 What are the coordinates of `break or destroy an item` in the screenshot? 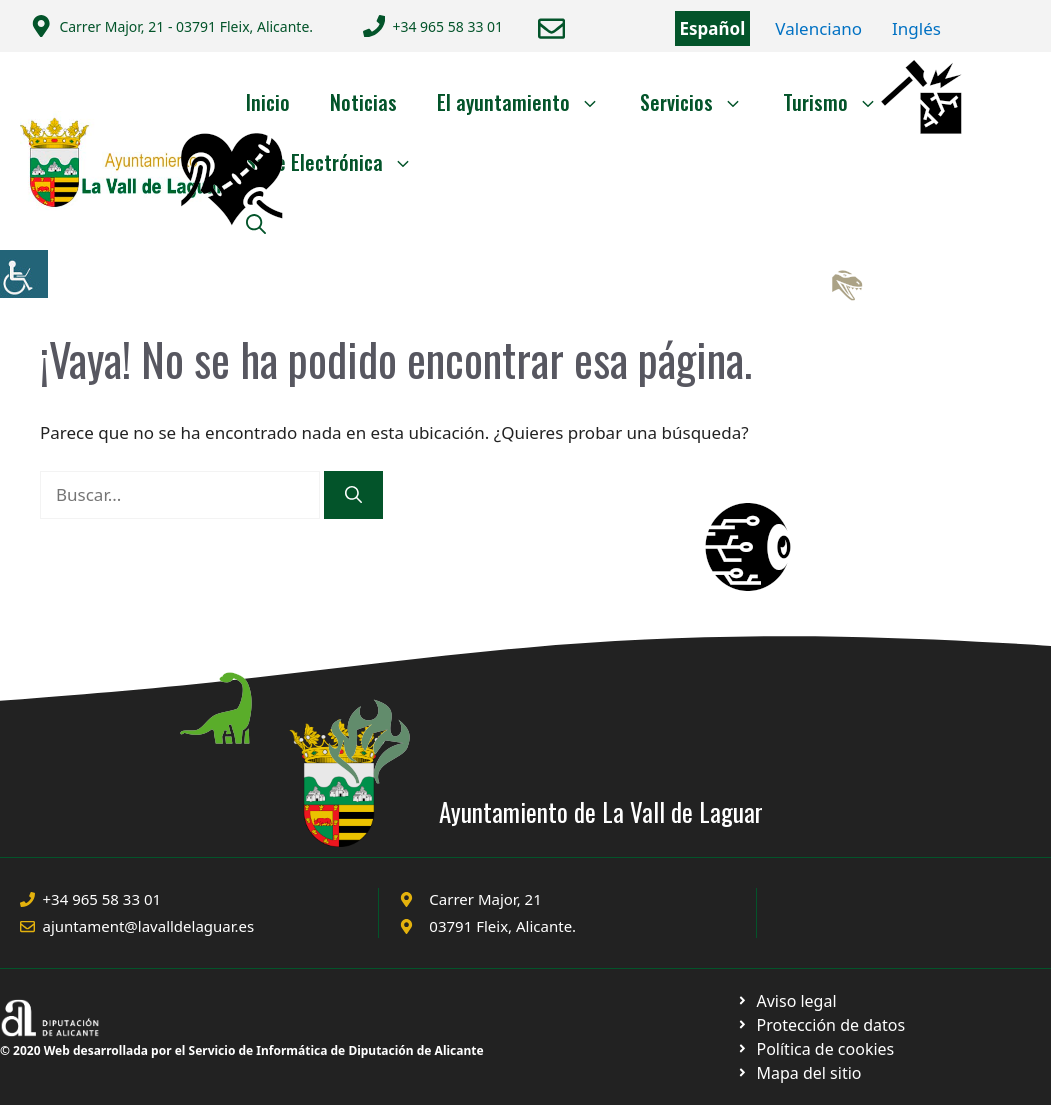 It's located at (921, 93).